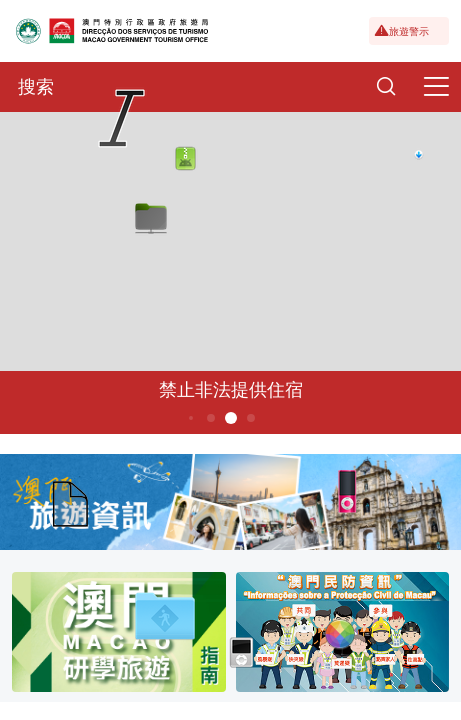 This screenshot has height=720, width=461. What do you see at coordinates (70, 504) in the screenshot?
I see `generic file in sidebar navigation` at bounding box center [70, 504].